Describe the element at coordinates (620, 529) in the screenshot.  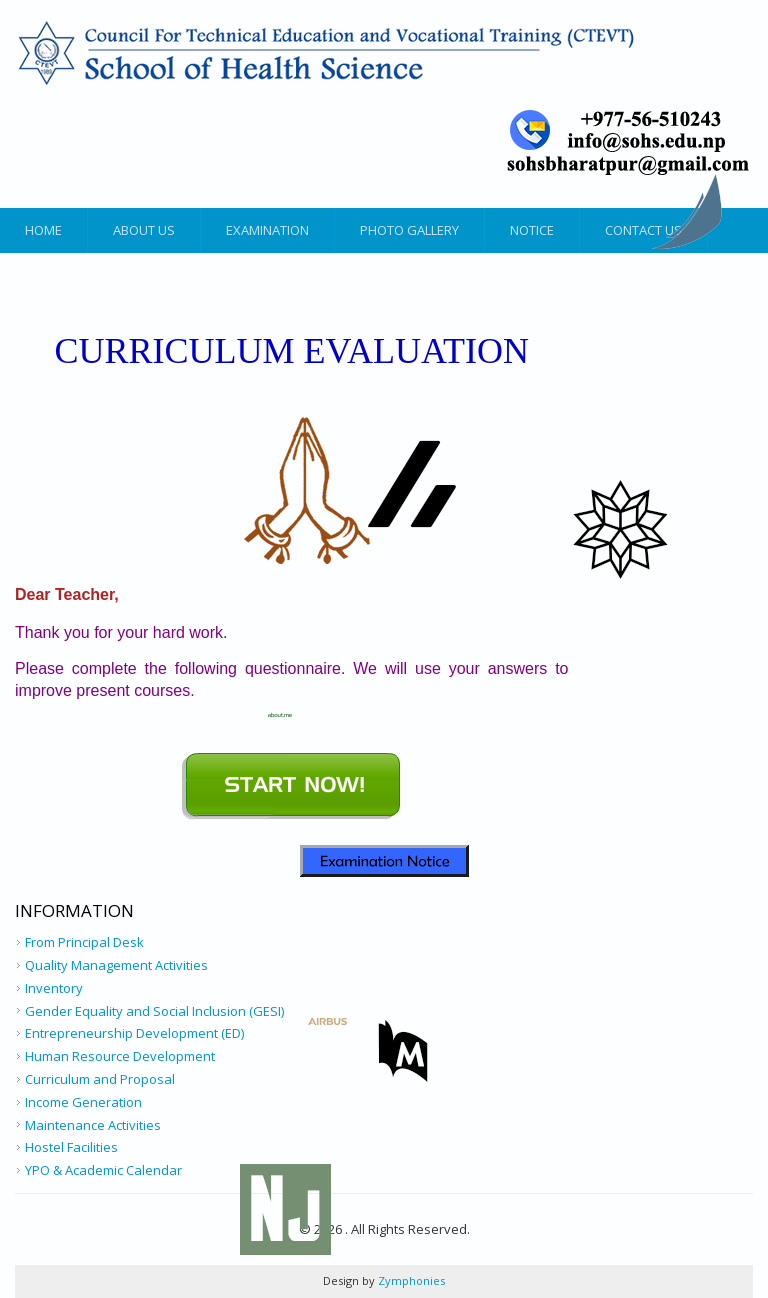
I see `open wolfram alpha` at that location.